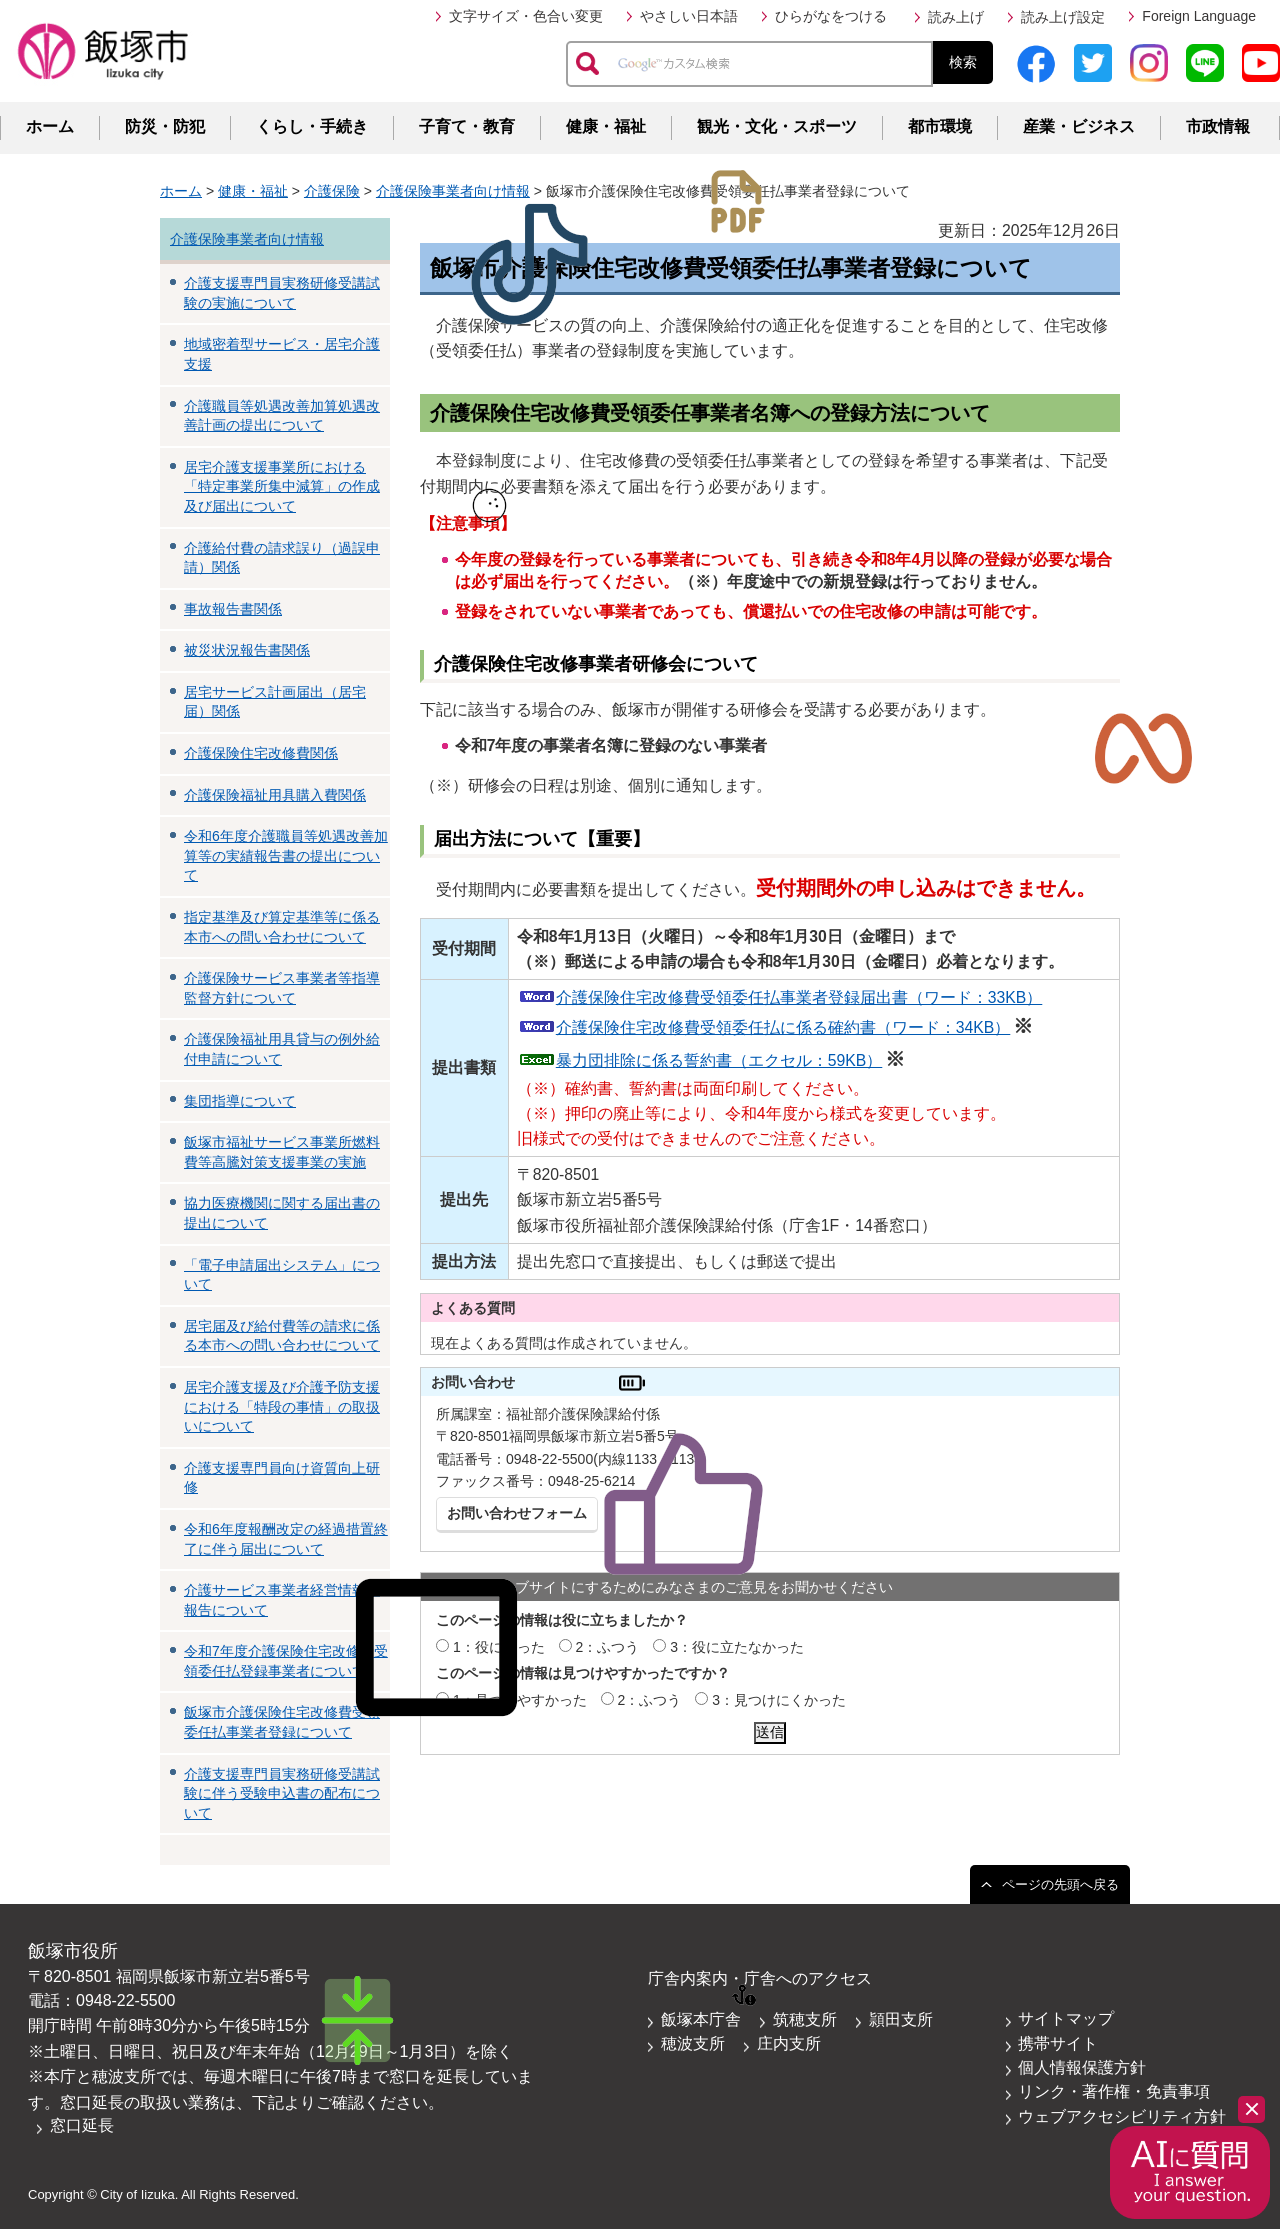 The height and width of the screenshot is (2229, 1280). I want to click on like or approve content, so click(683, 1512).